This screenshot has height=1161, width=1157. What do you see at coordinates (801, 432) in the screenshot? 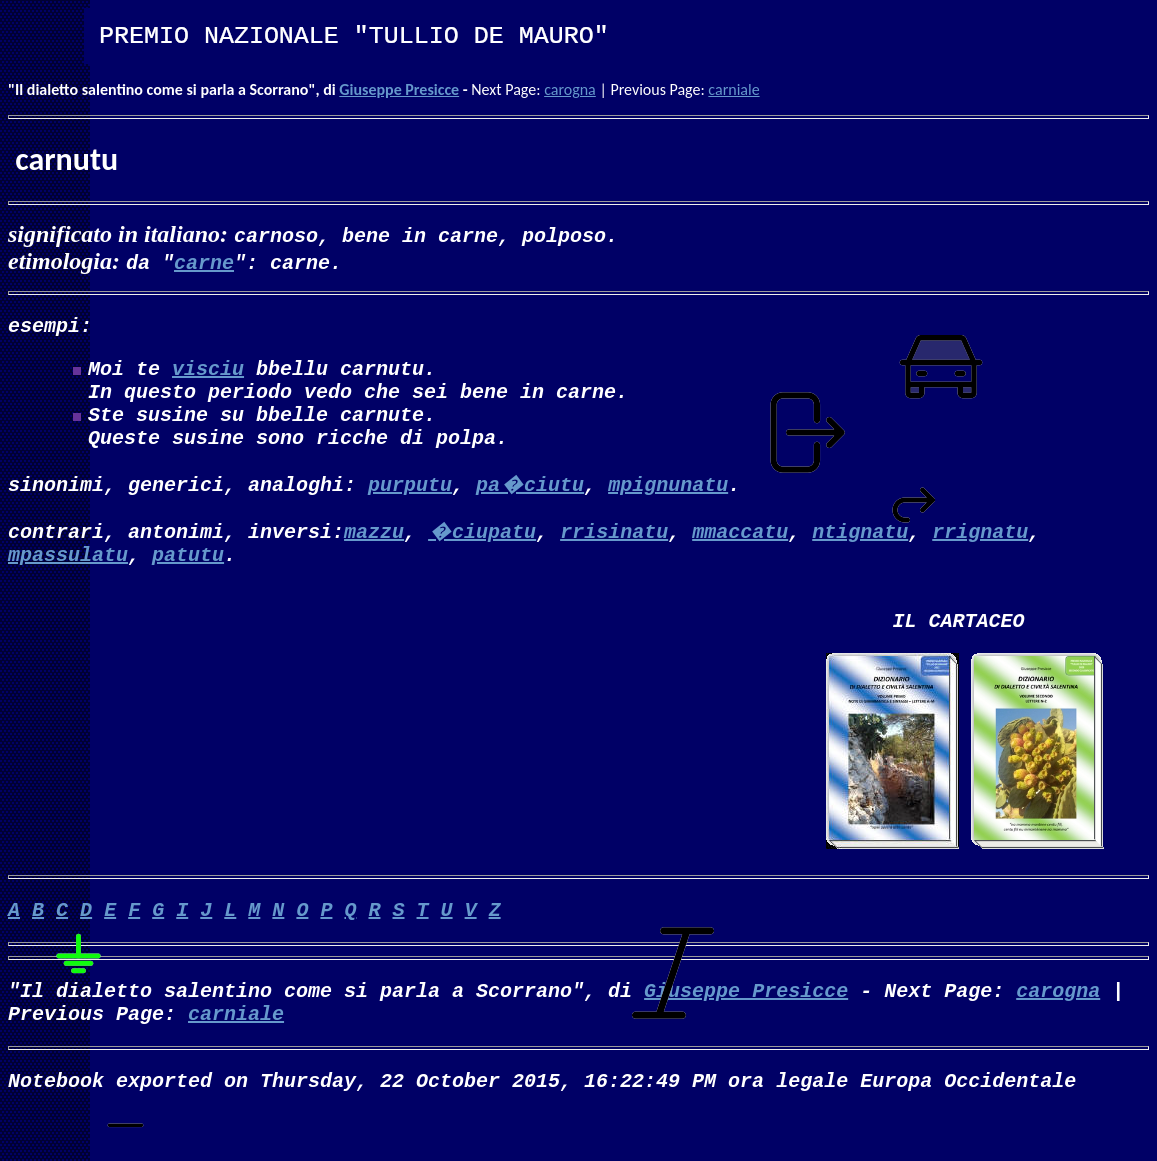
I see `log out of your account` at bounding box center [801, 432].